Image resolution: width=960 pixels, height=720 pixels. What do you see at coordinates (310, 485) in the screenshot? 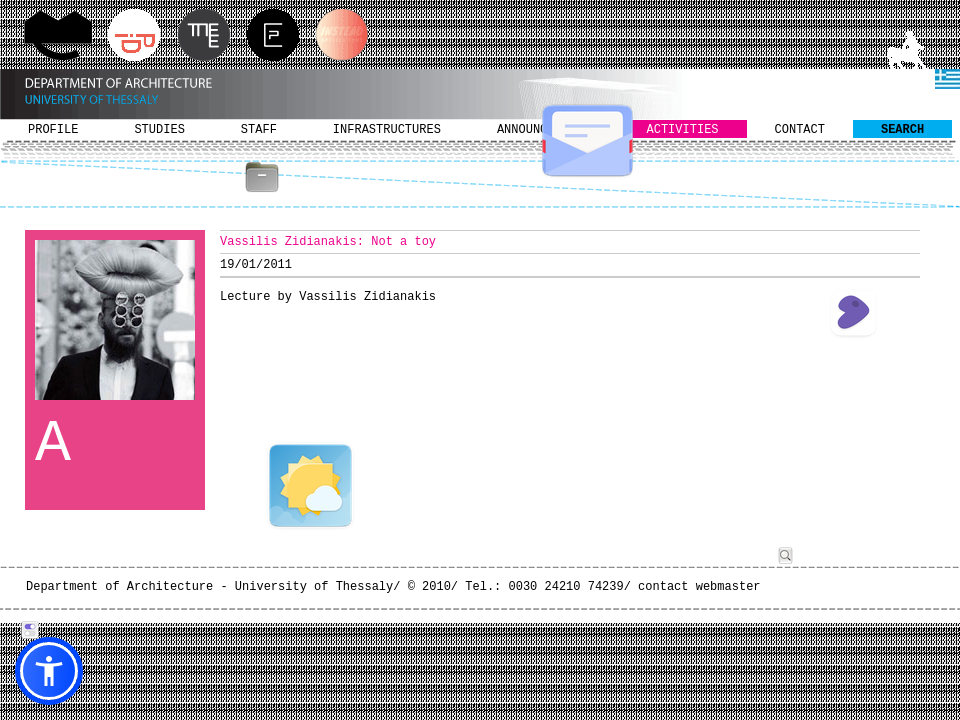
I see `open the weather app` at bounding box center [310, 485].